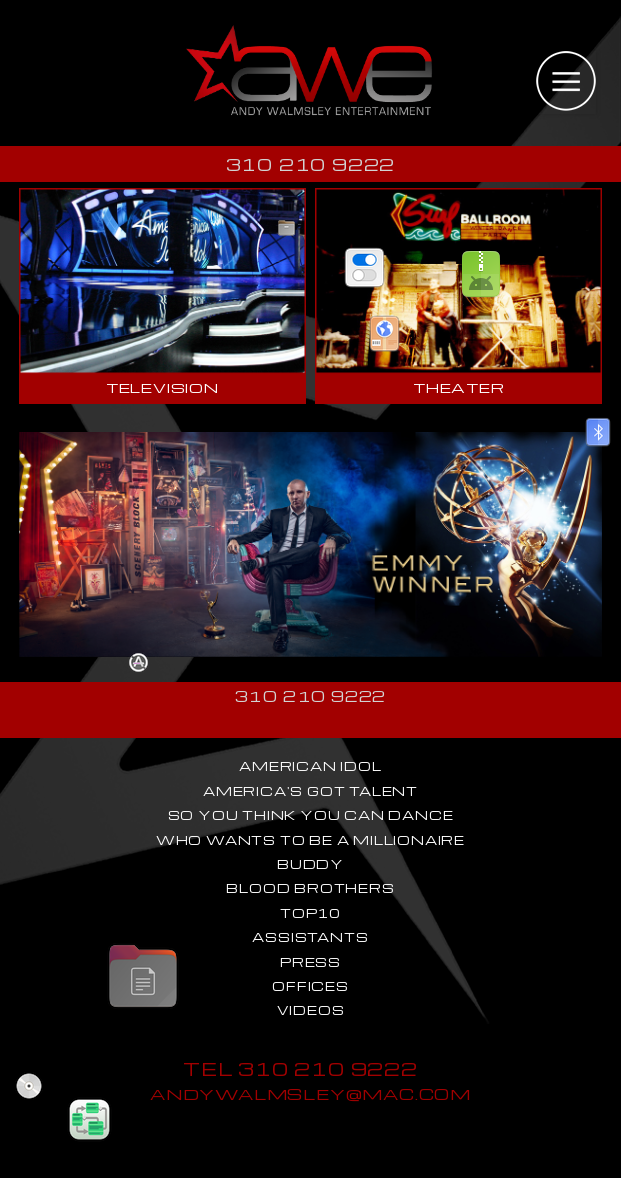 The height and width of the screenshot is (1178, 621). I want to click on open gnome tweaks application, so click(364, 267).